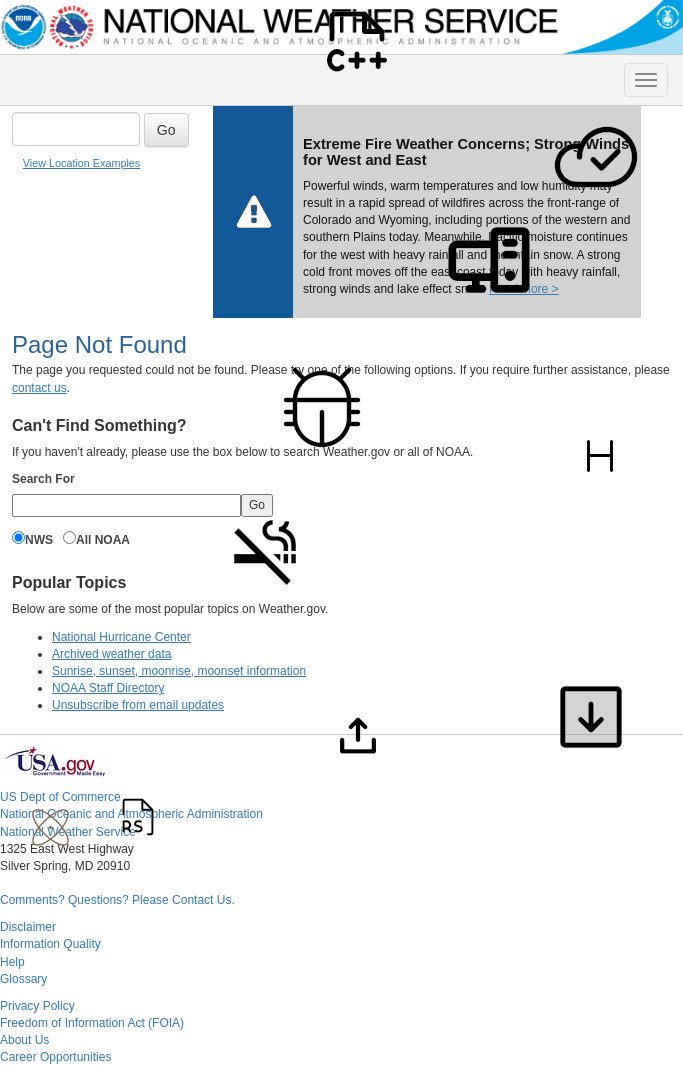 The image size is (683, 1076). I want to click on file successfully uploaded to cloud storage, so click(596, 157).